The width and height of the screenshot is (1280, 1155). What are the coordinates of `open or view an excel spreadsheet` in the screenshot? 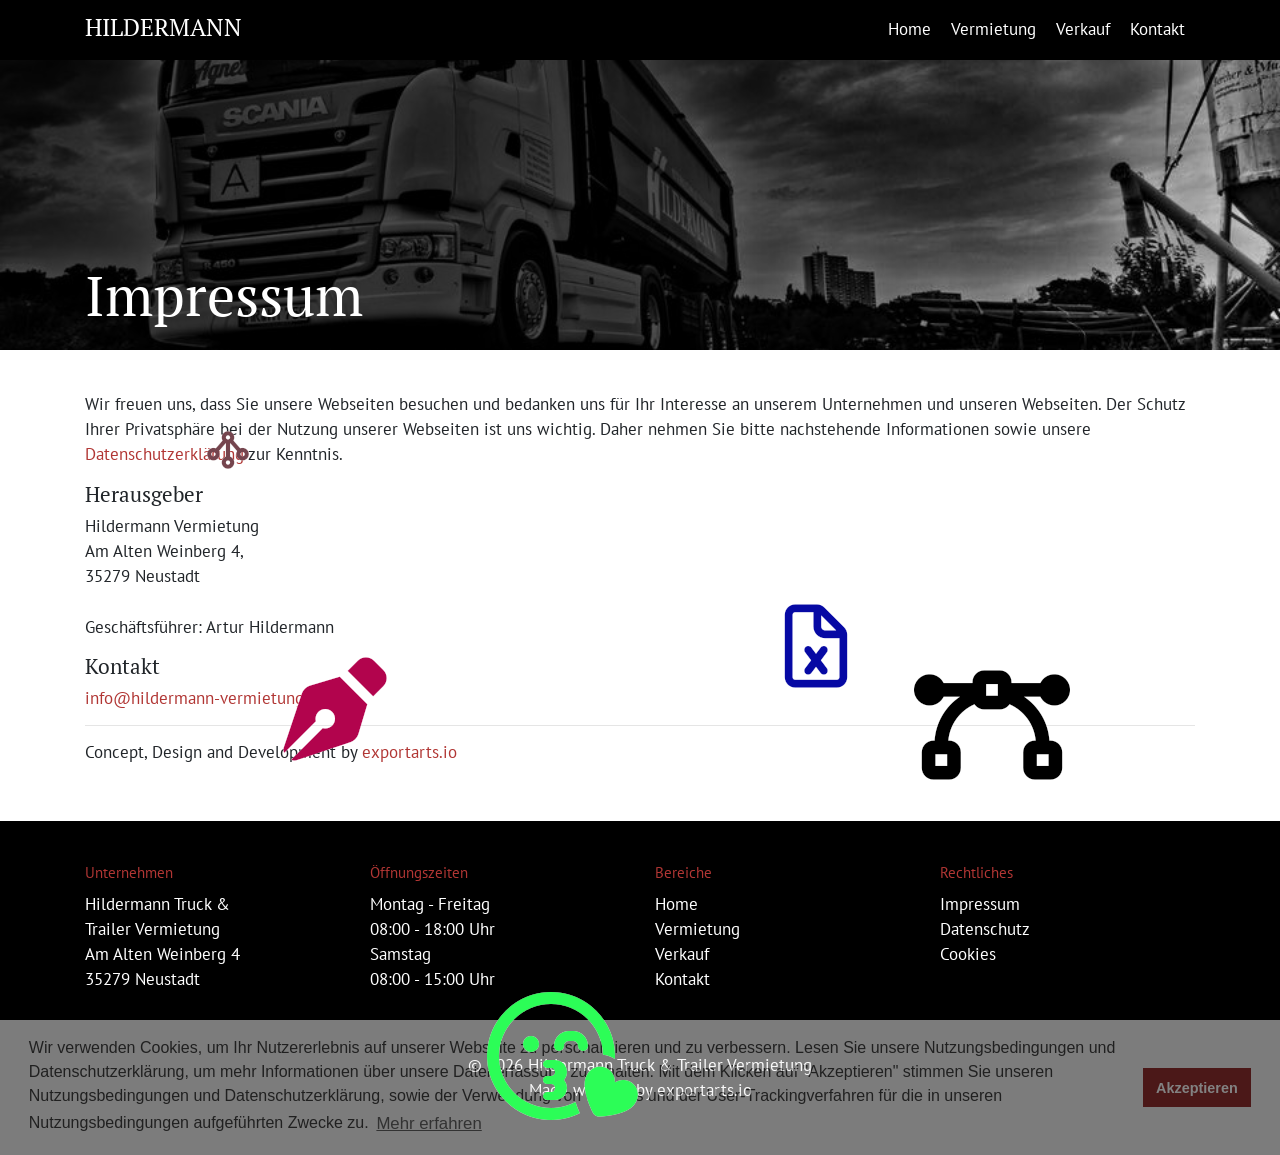 It's located at (816, 646).